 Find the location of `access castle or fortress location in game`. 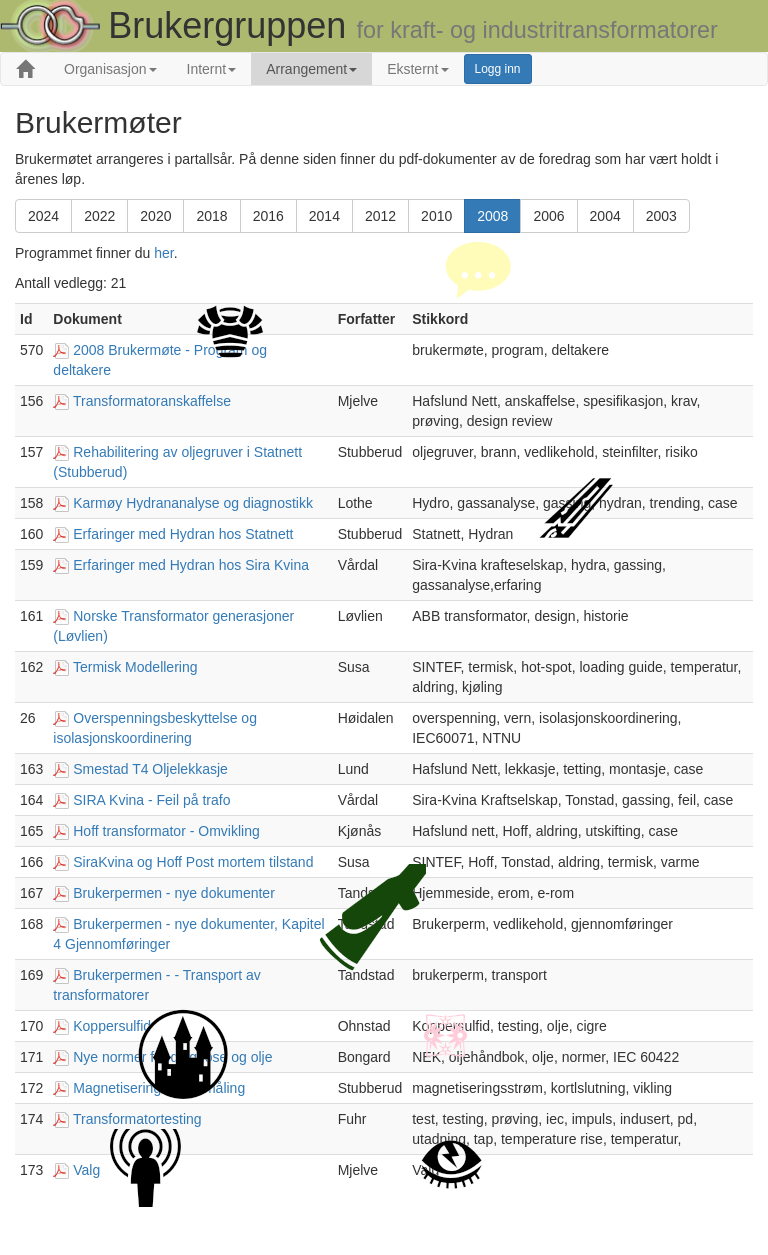

access castle or fortress location in game is located at coordinates (183, 1054).